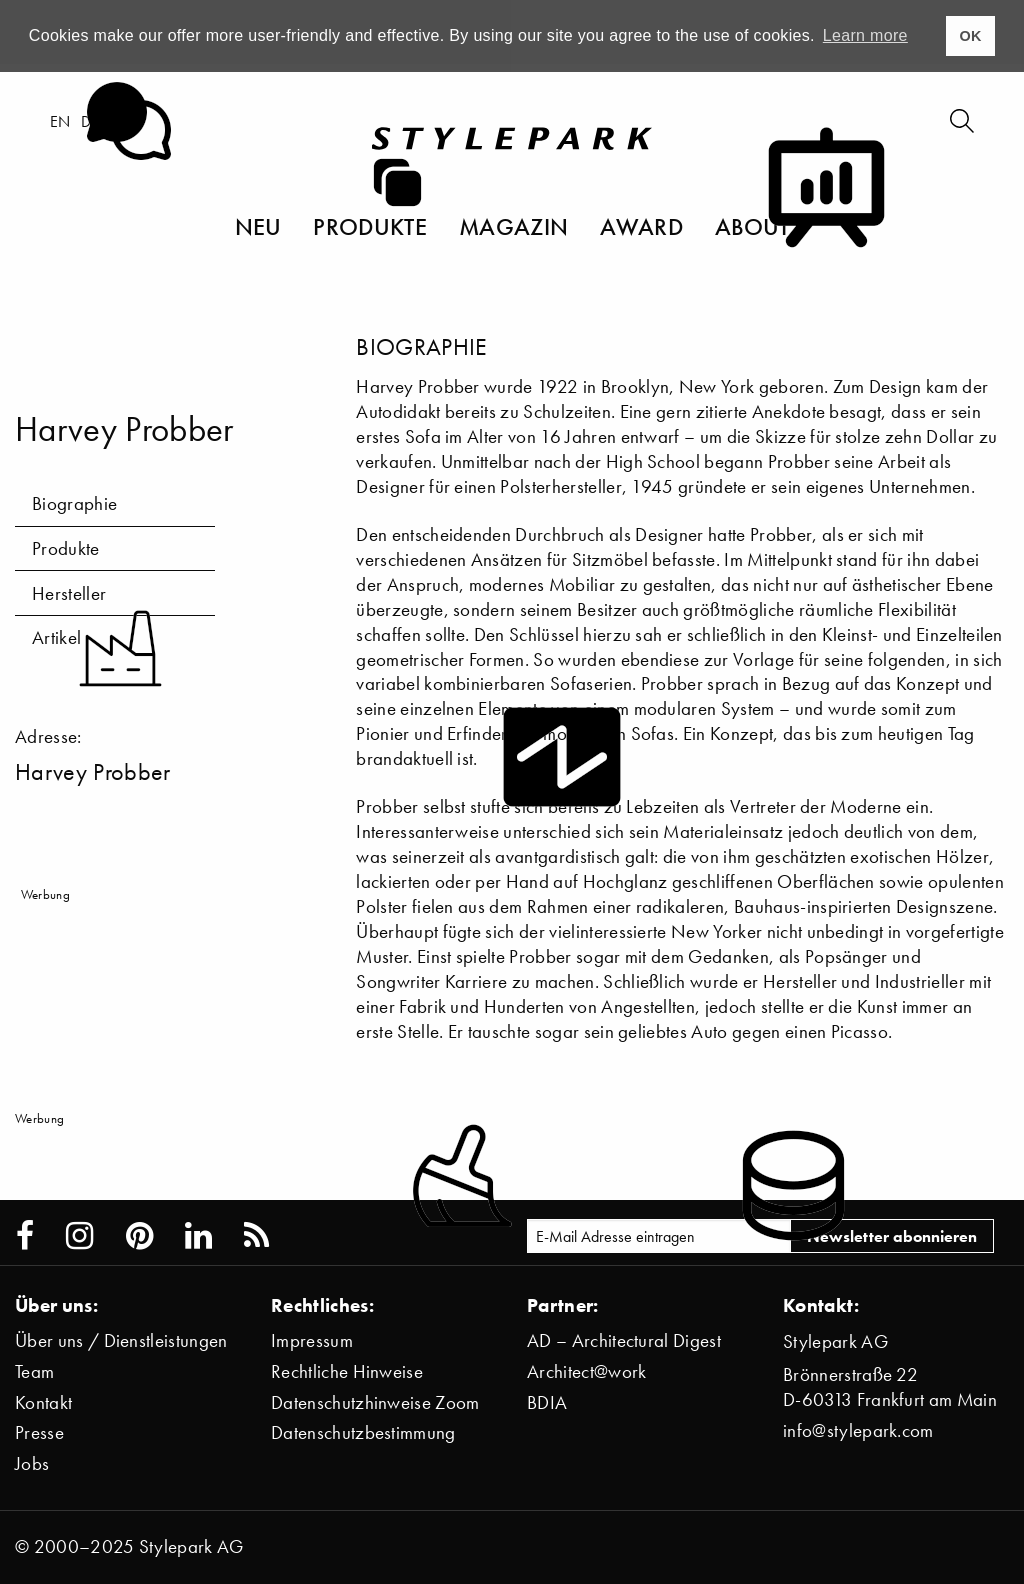  What do you see at coordinates (129, 121) in the screenshot?
I see `open chat or messaging` at bounding box center [129, 121].